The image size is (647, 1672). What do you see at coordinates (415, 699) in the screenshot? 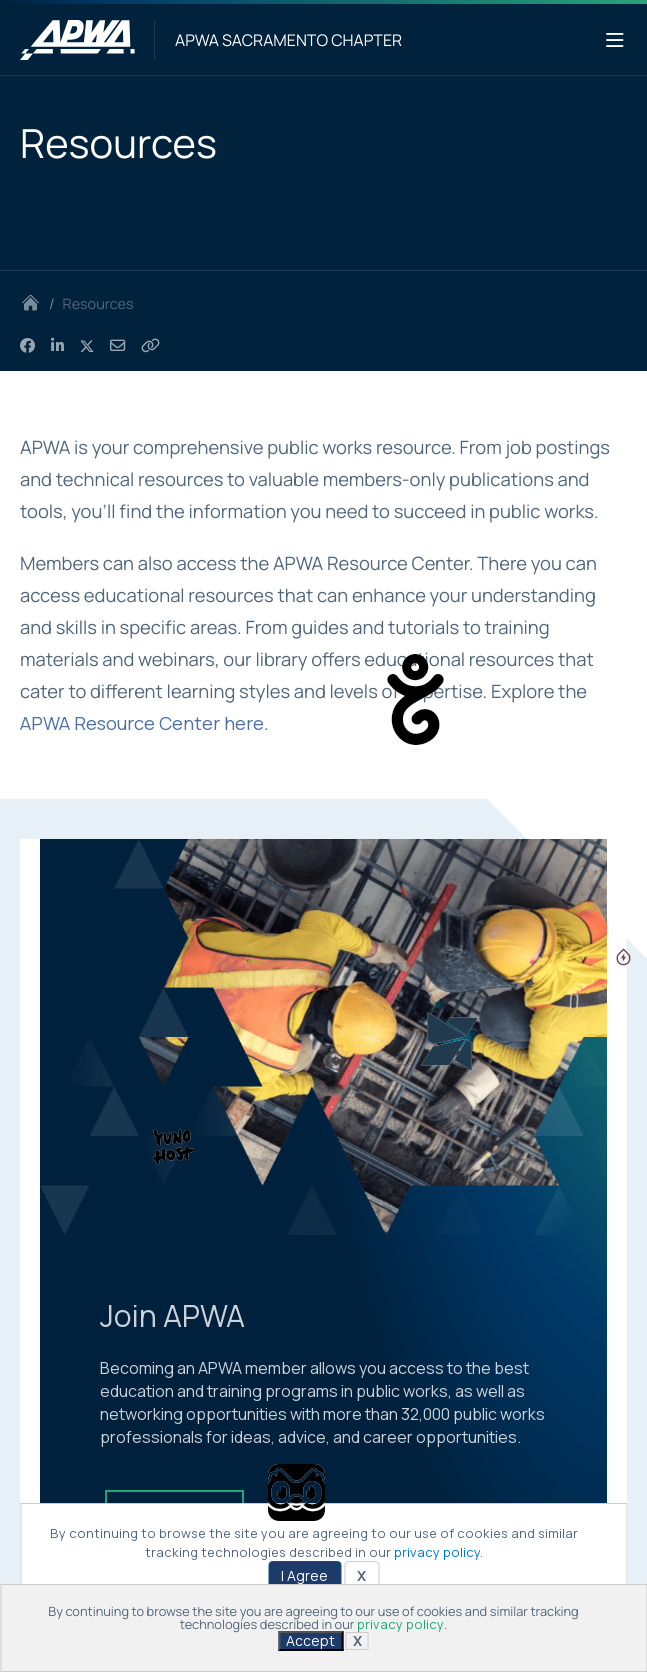
I see `link to Gandi domain registrar services` at bounding box center [415, 699].